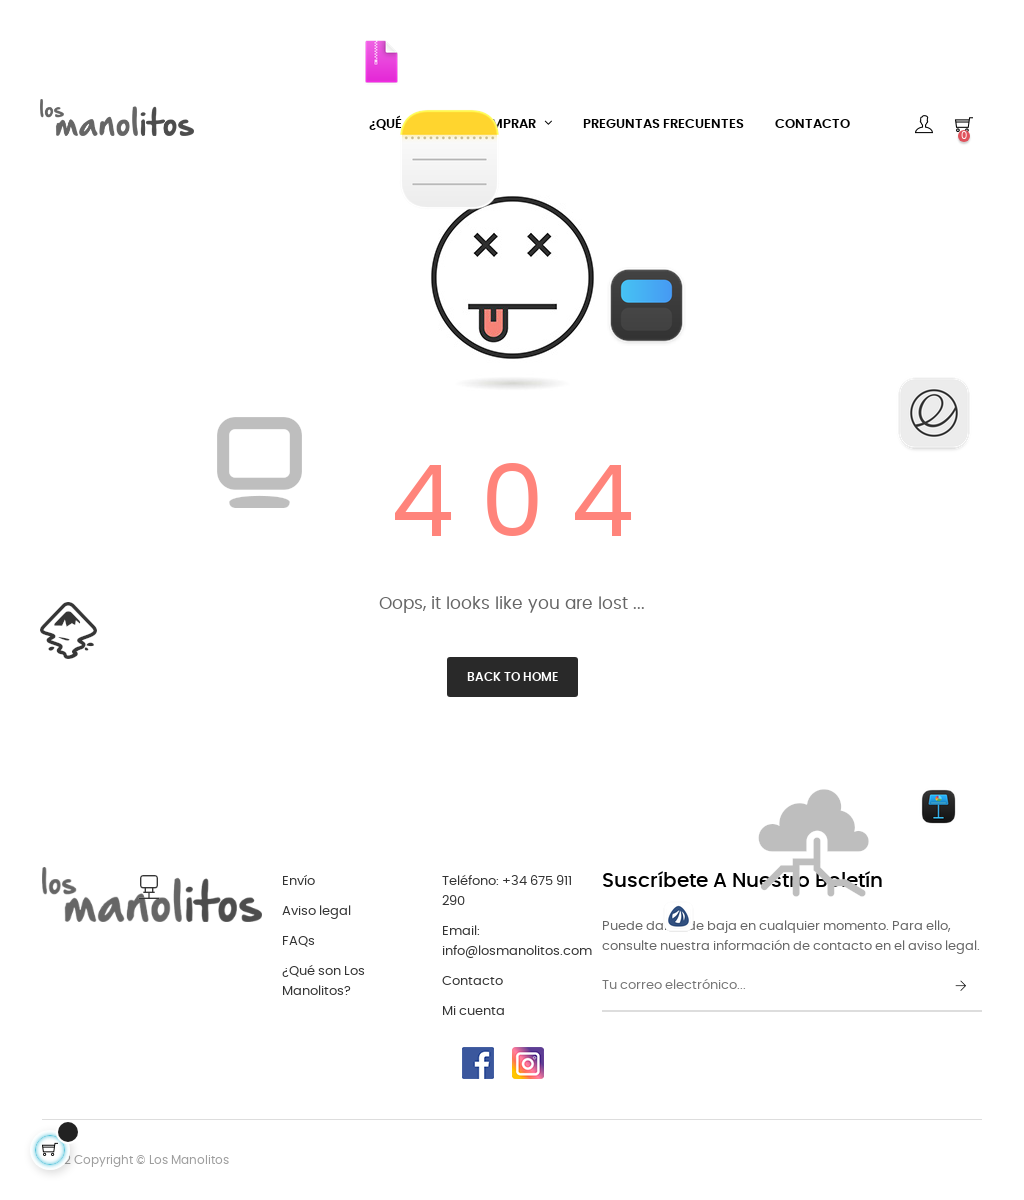 The image size is (1024, 1200). I want to click on access computer or desktop settings, so click(259, 459).